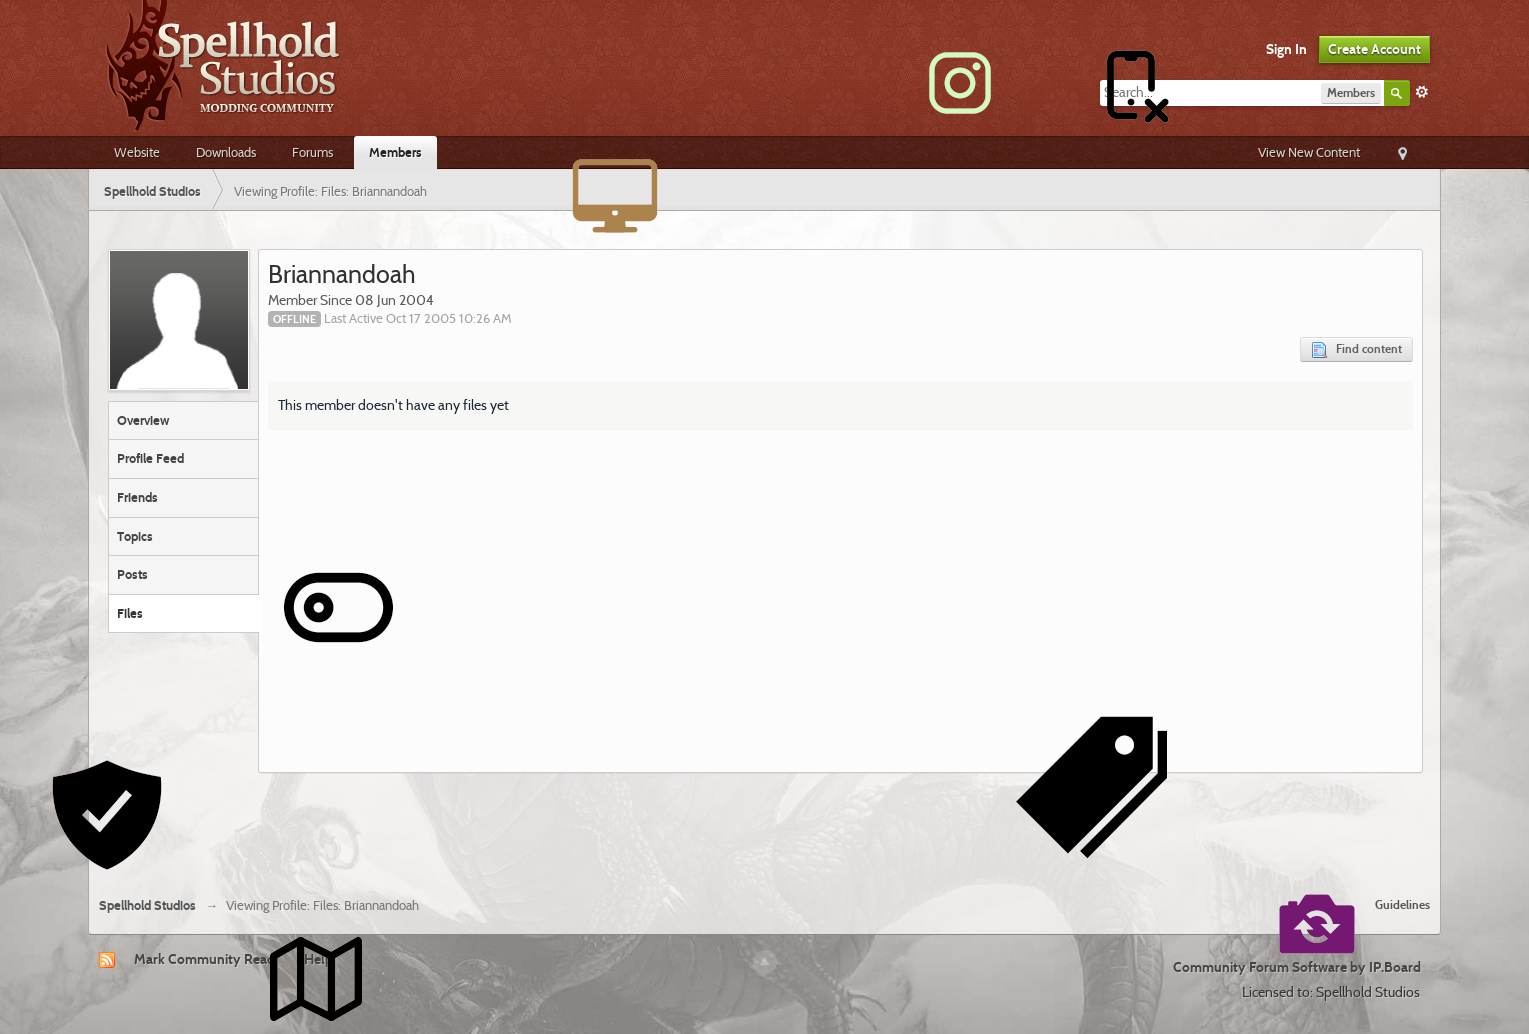 This screenshot has width=1529, height=1034. Describe the element at coordinates (1091, 787) in the screenshot. I see `view or manage tags` at that location.